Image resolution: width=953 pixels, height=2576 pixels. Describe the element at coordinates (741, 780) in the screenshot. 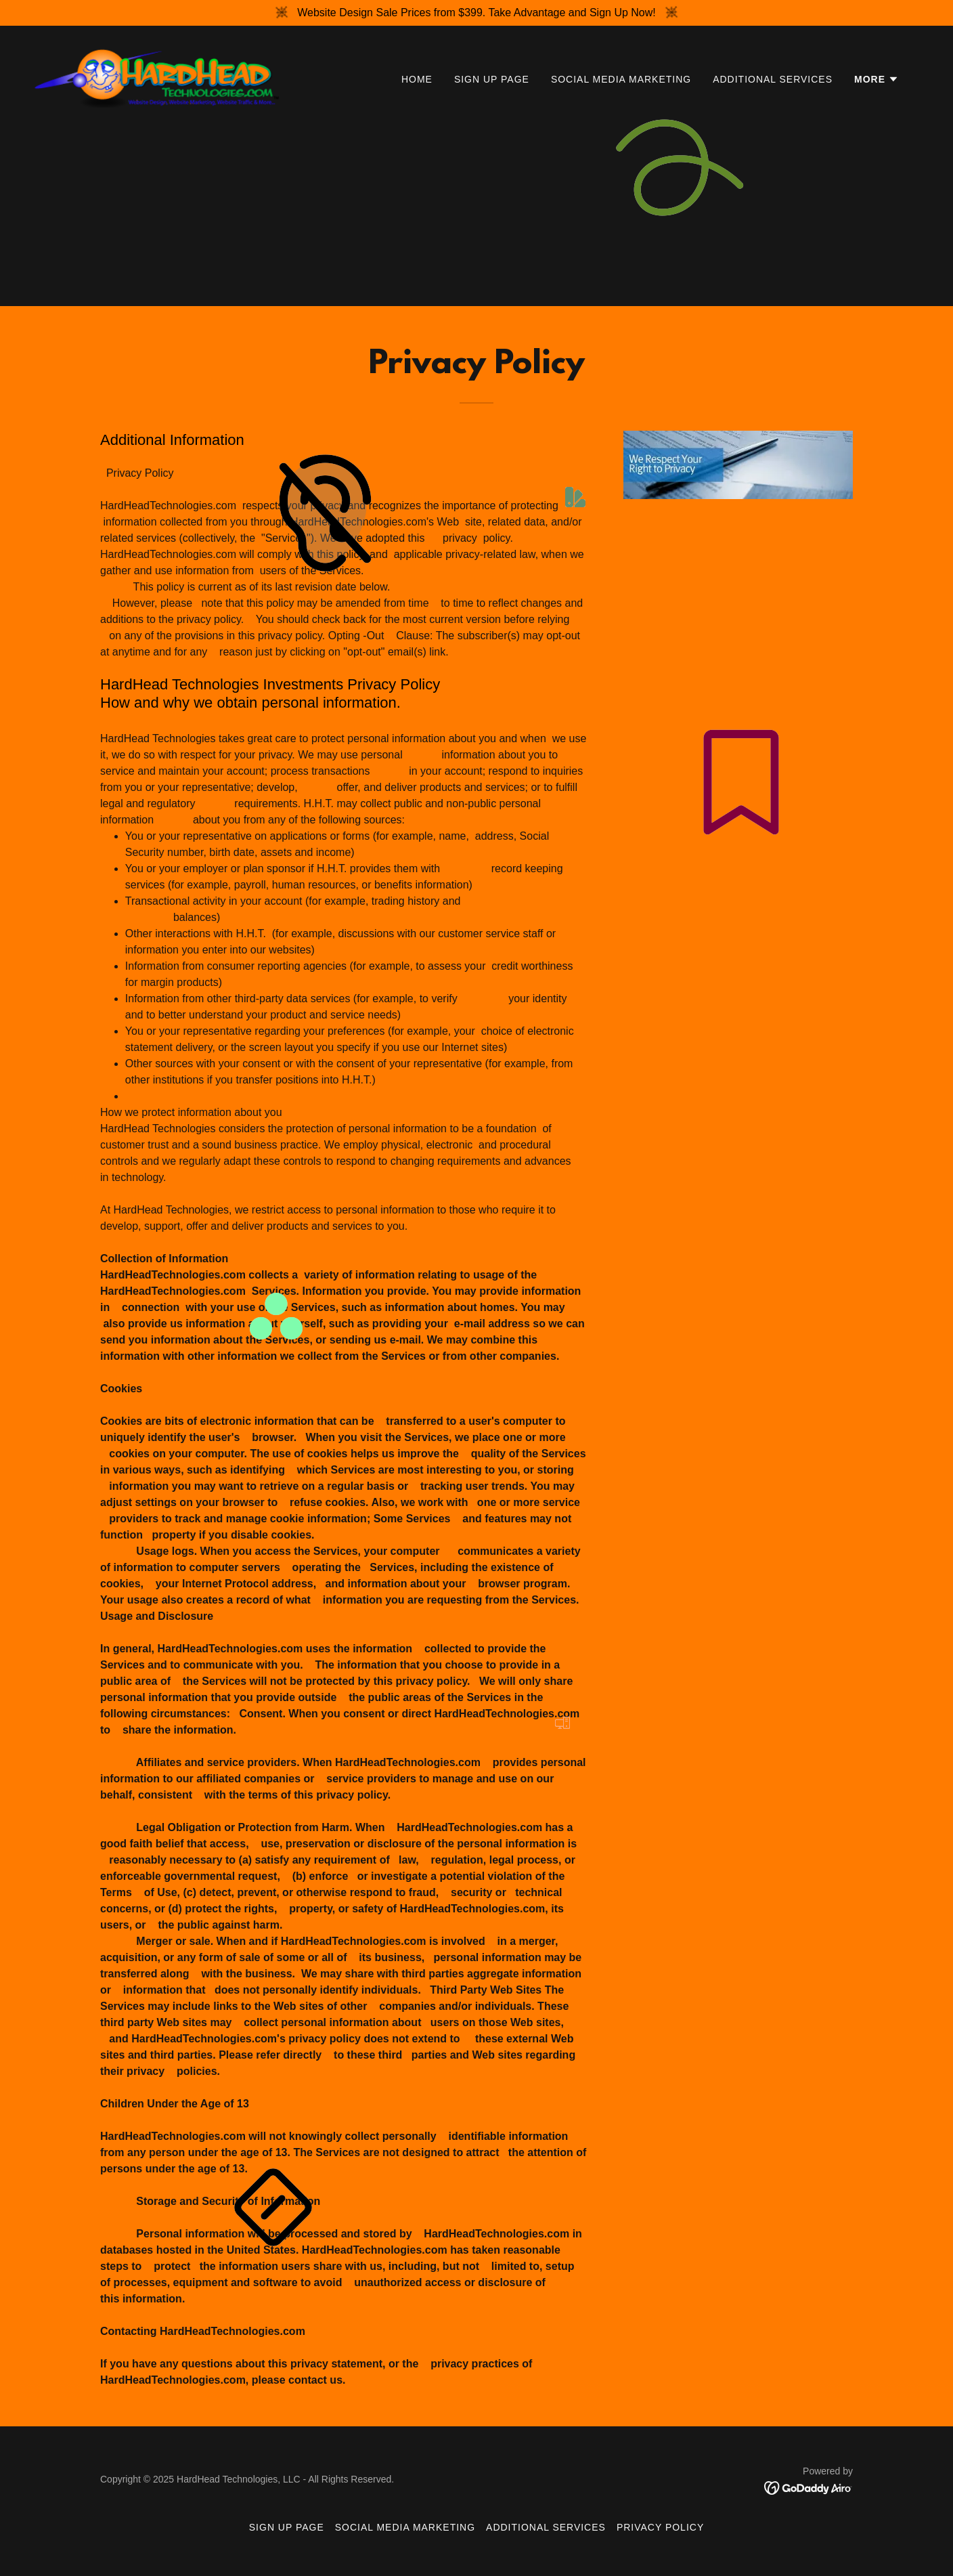

I see `save this item for later` at that location.